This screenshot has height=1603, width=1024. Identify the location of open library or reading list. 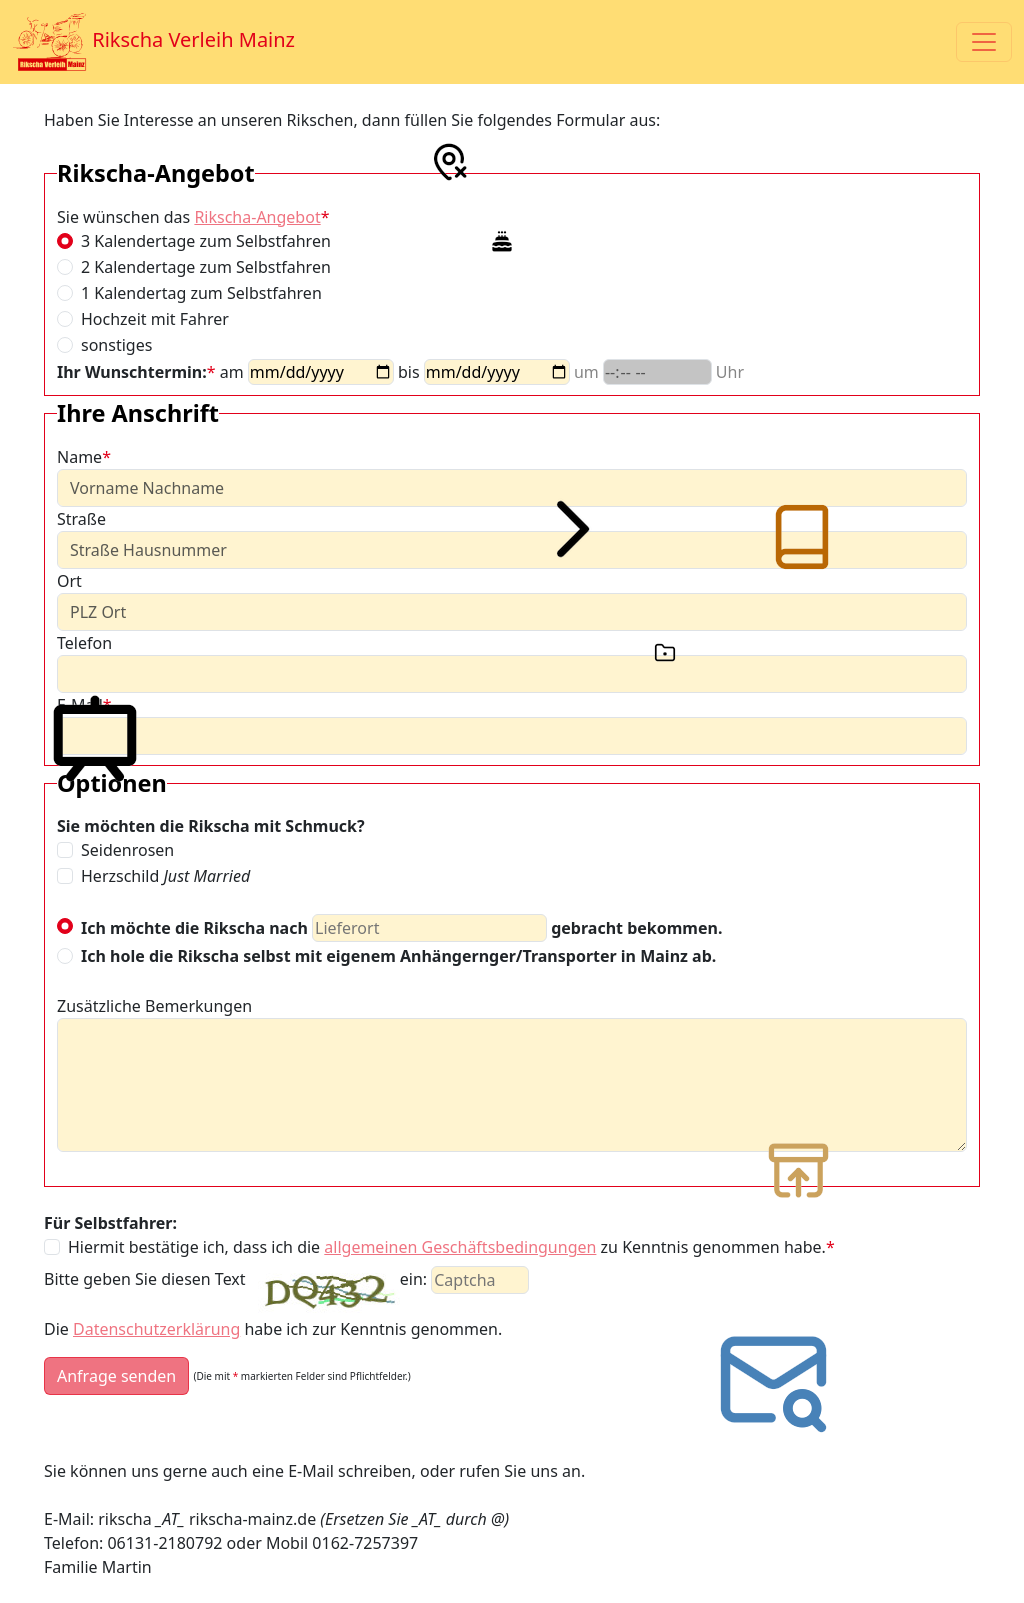
(802, 537).